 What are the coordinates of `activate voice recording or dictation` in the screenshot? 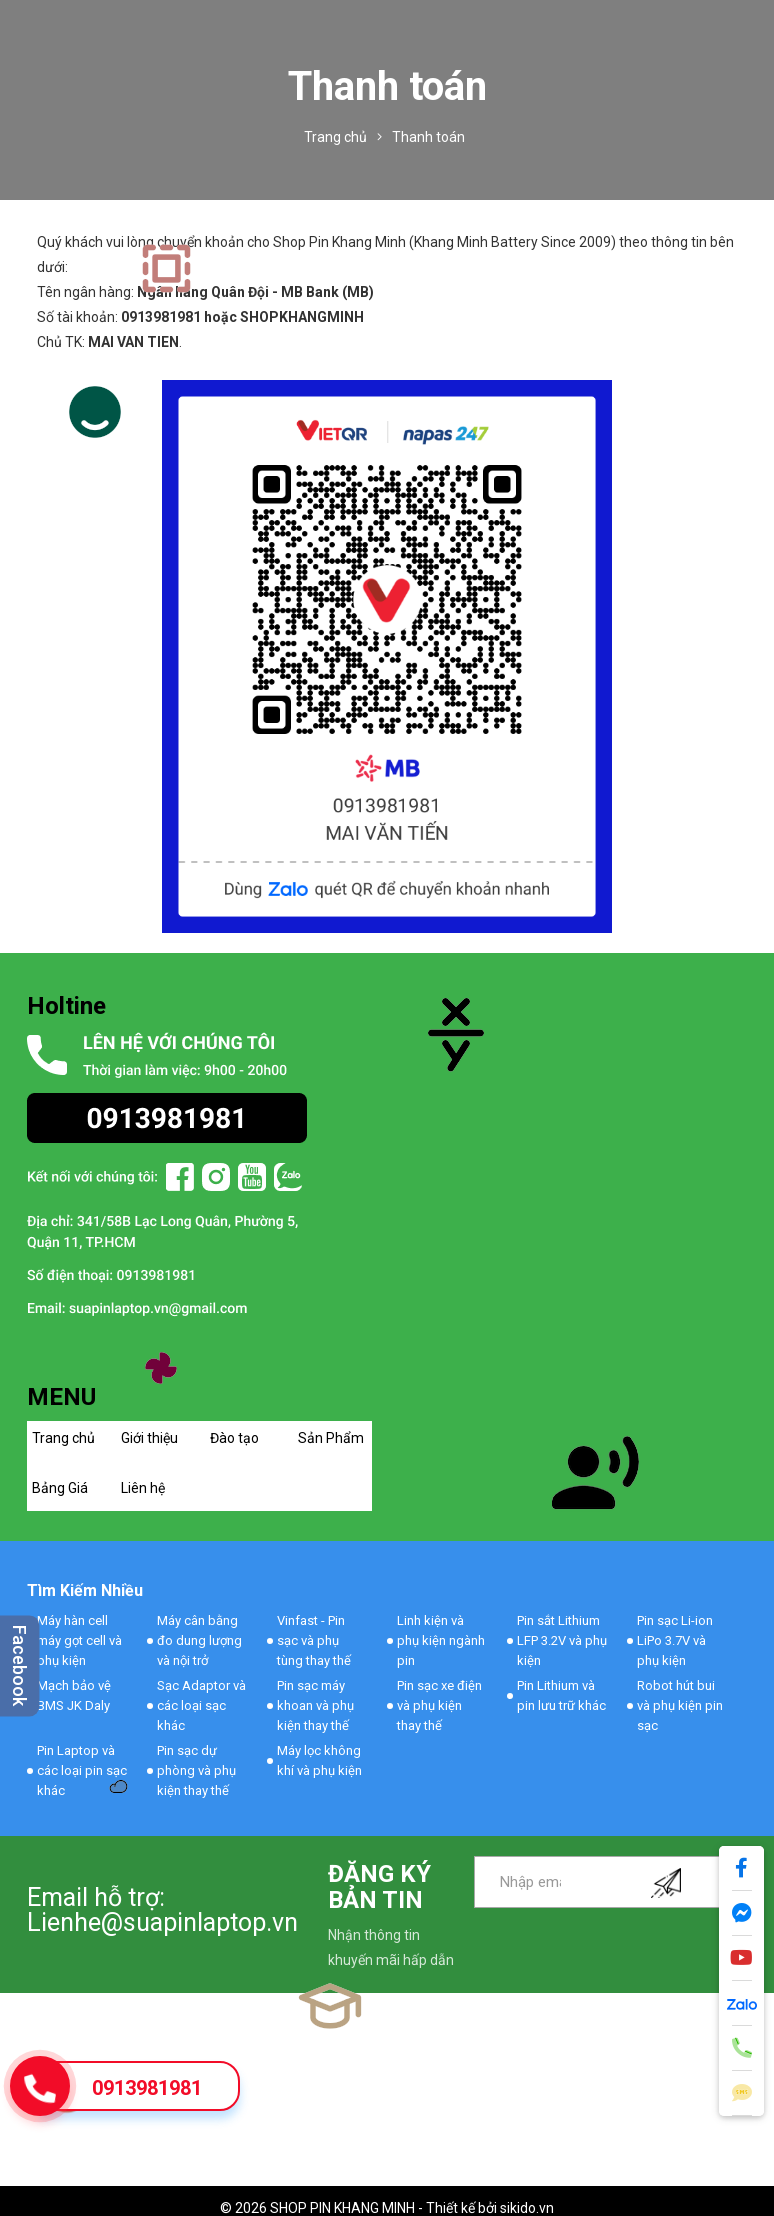 It's located at (595, 1473).